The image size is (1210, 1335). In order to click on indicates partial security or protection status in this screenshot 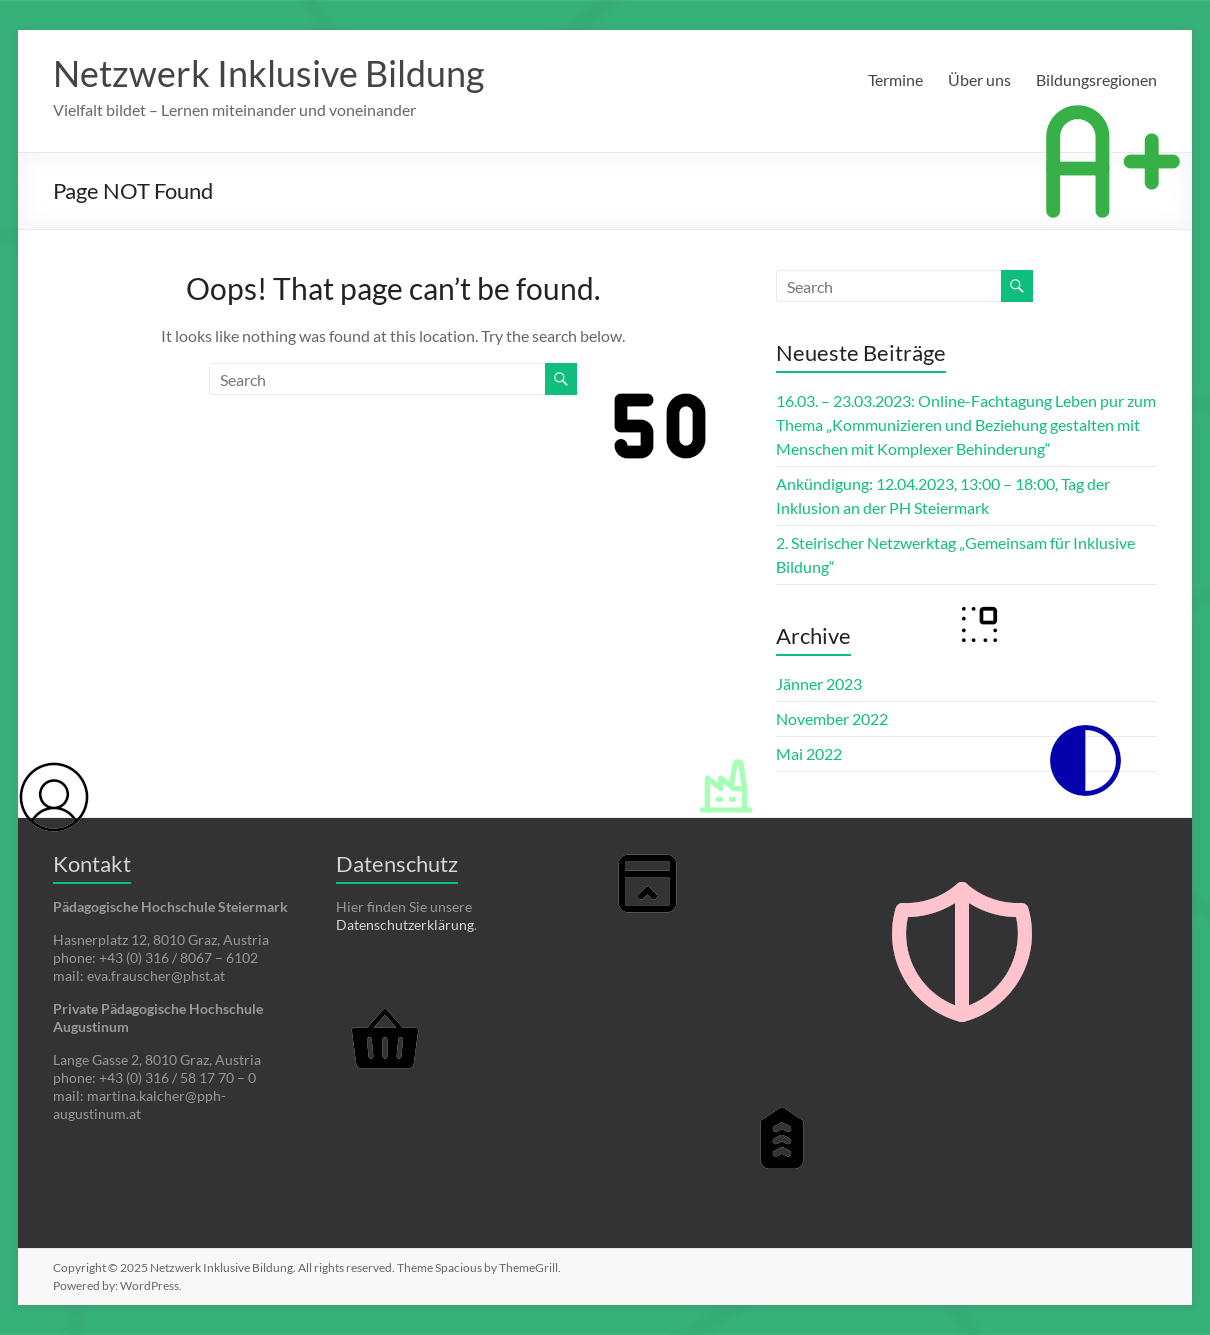, I will do `click(962, 952)`.